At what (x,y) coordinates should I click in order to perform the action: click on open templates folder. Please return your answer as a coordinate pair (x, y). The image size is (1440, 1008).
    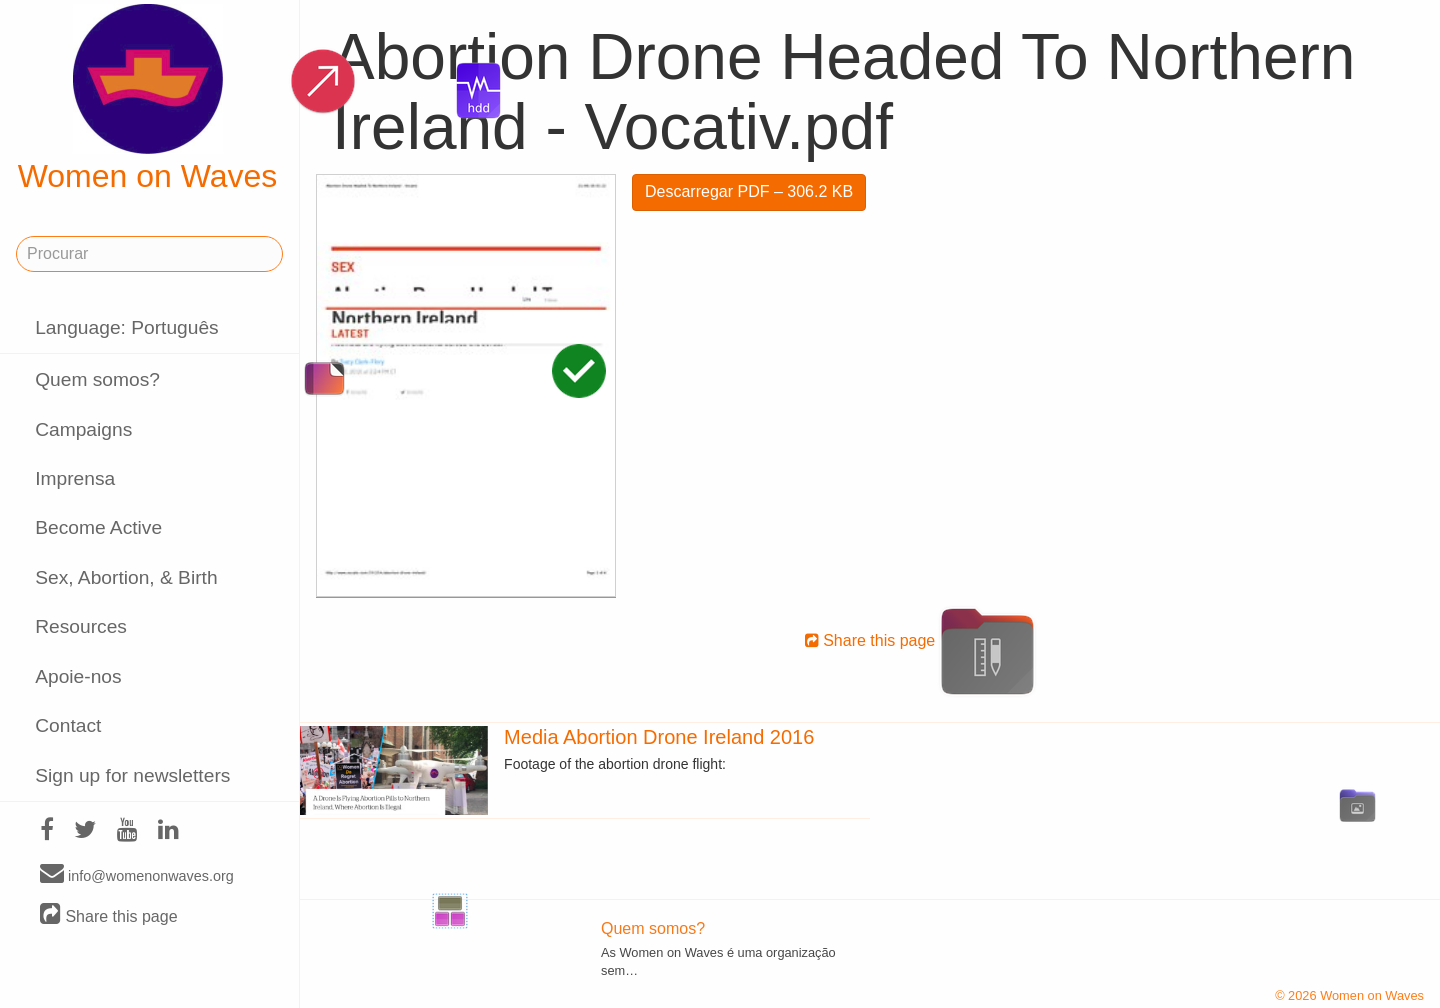
    Looking at the image, I should click on (987, 651).